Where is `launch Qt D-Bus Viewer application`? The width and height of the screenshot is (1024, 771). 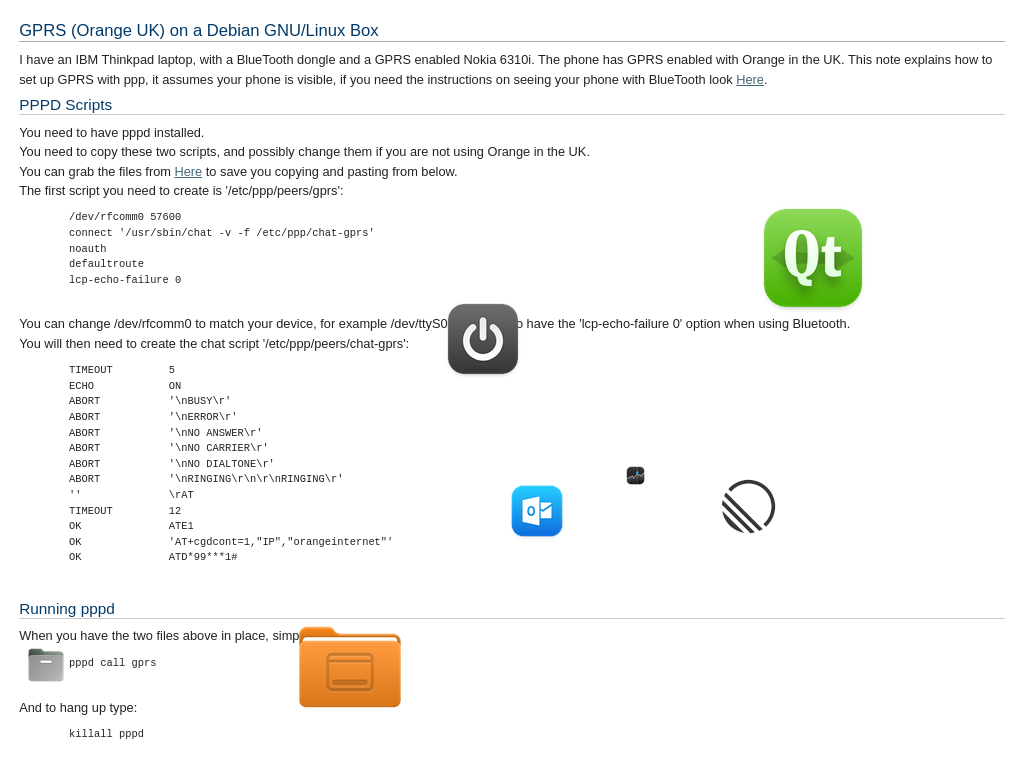 launch Qt D-Bus Viewer application is located at coordinates (813, 258).